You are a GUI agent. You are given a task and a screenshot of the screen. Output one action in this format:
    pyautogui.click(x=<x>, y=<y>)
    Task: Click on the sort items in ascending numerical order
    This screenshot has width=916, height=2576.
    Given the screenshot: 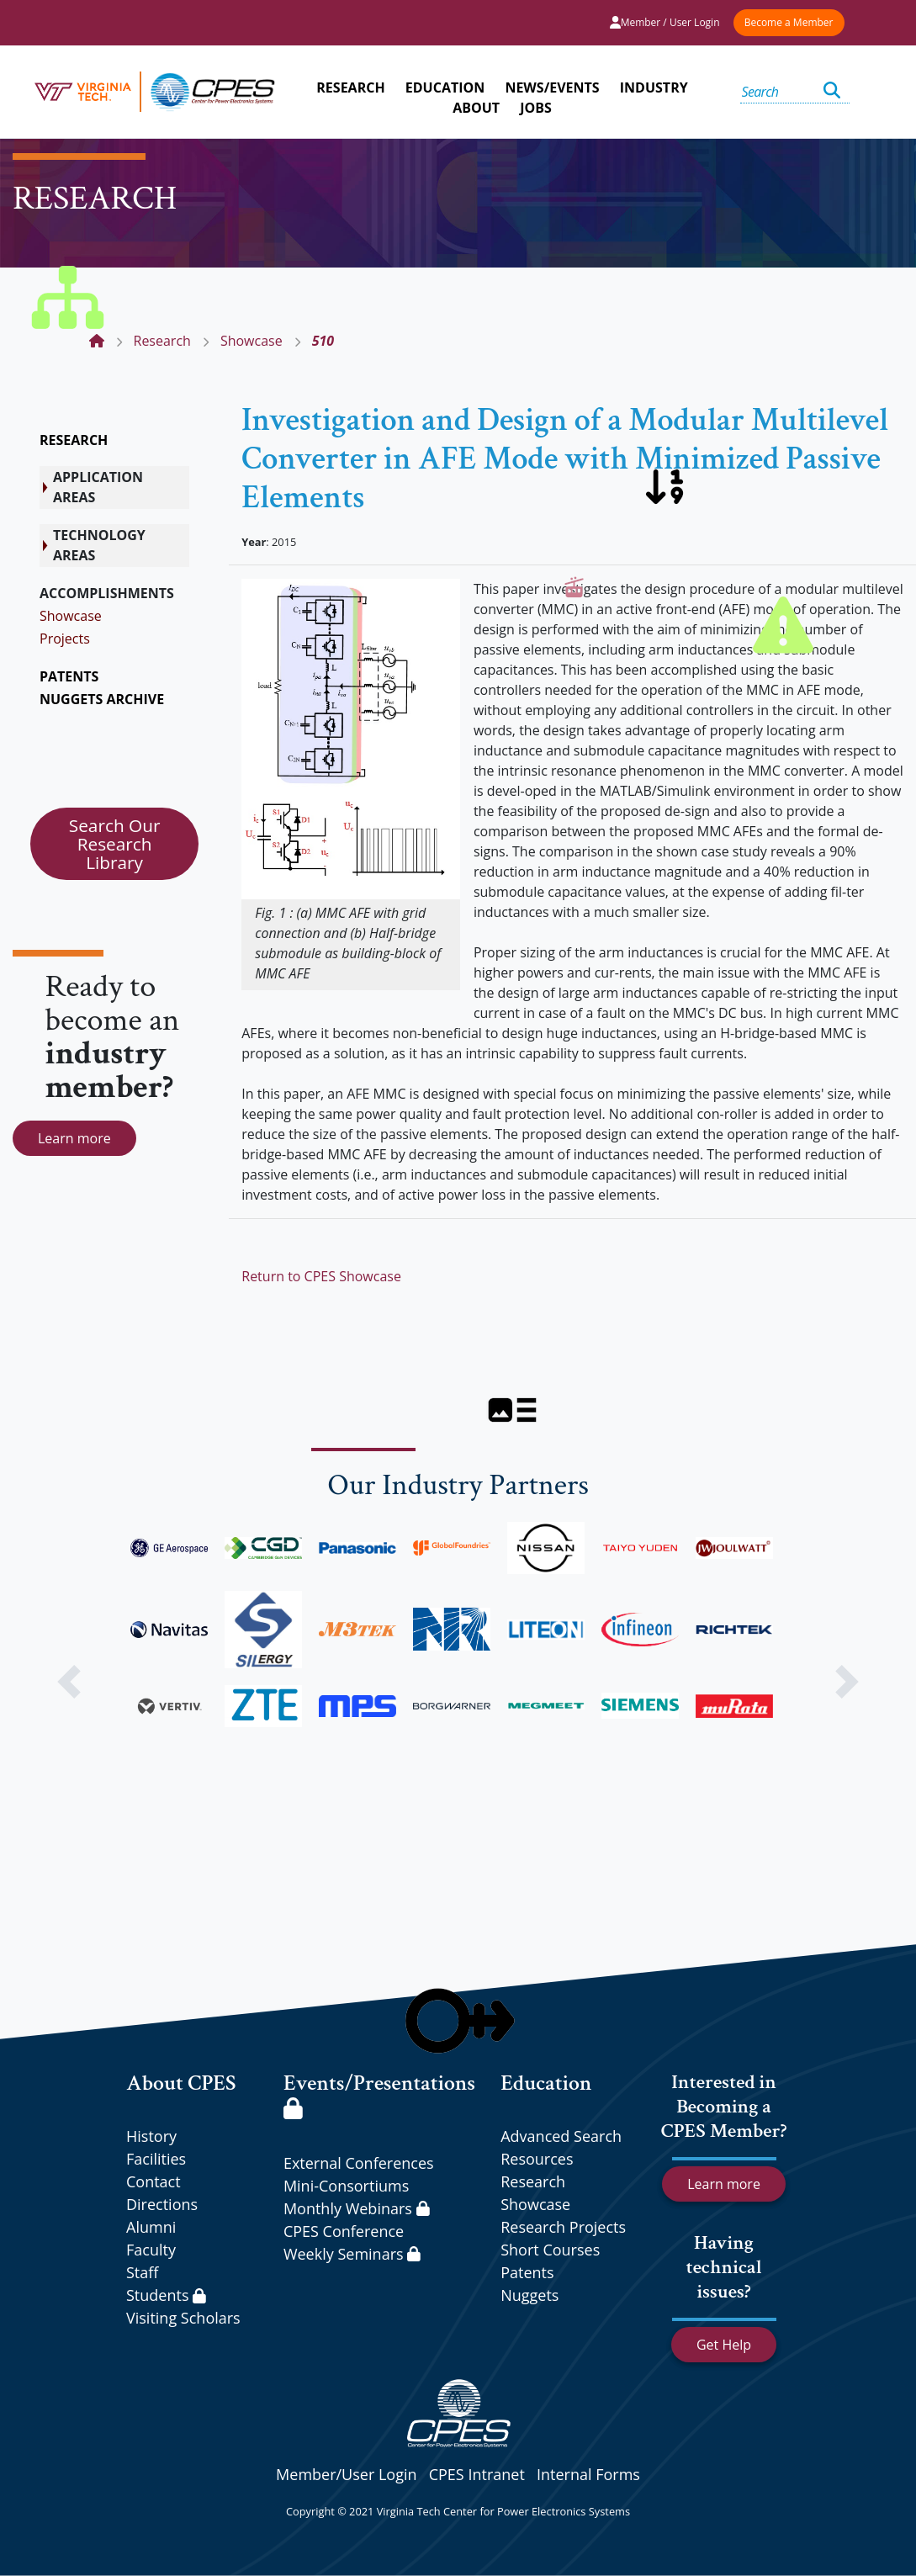 What is the action you would take?
    pyautogui.click(x=665, y=486)
    